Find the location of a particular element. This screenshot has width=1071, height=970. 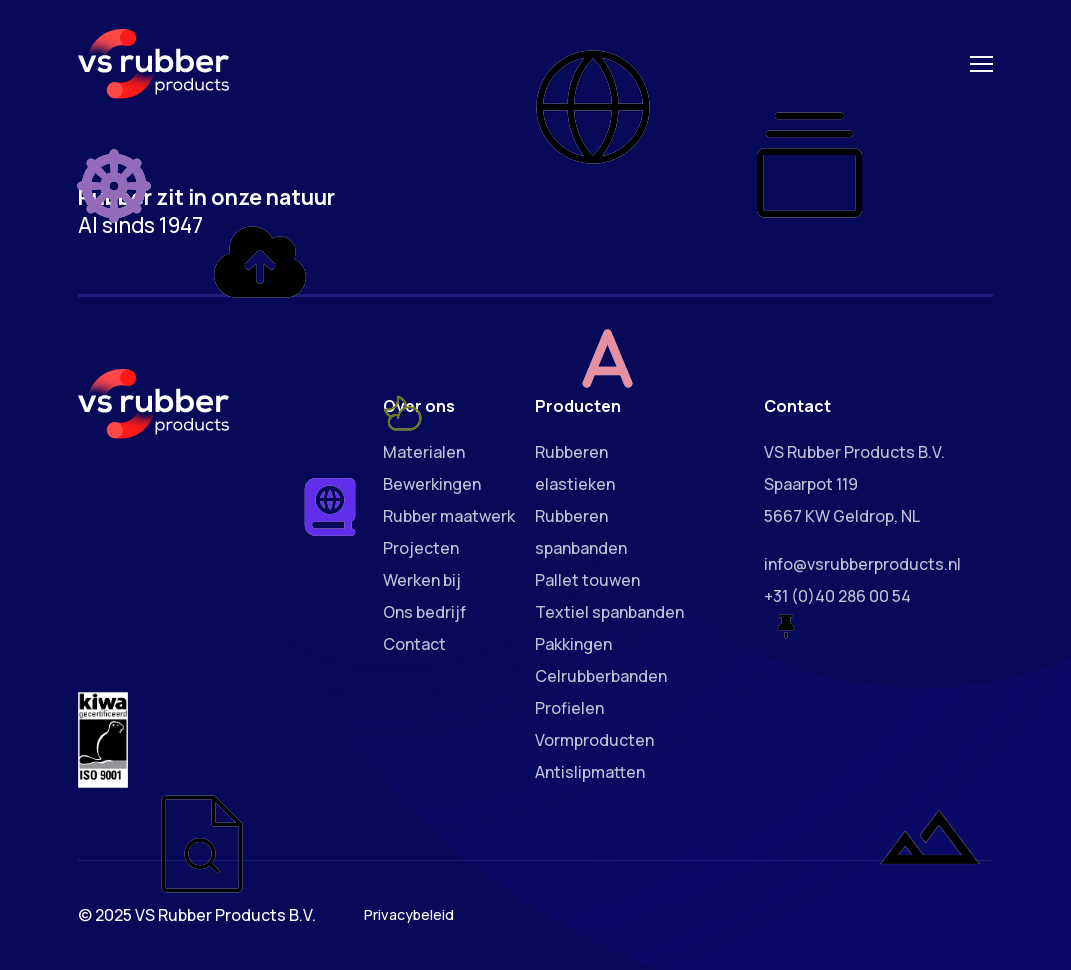

navigate to buddhism or dharma-related content is located at coordinates (114, 186).